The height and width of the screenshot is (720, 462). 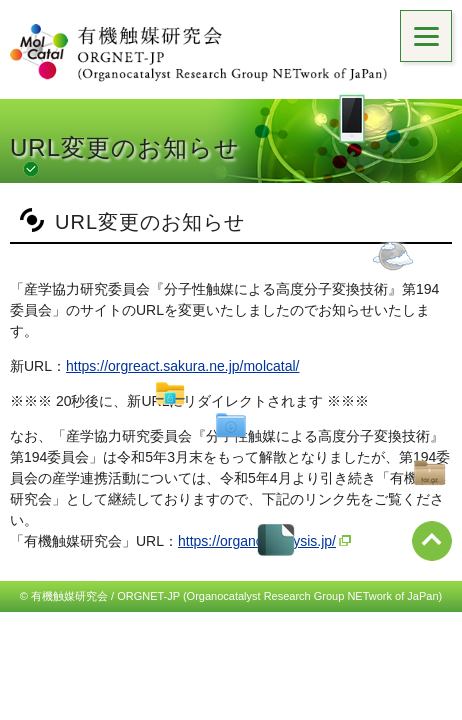 I want to click on open your downloads folder, so click(x=231, y=425).